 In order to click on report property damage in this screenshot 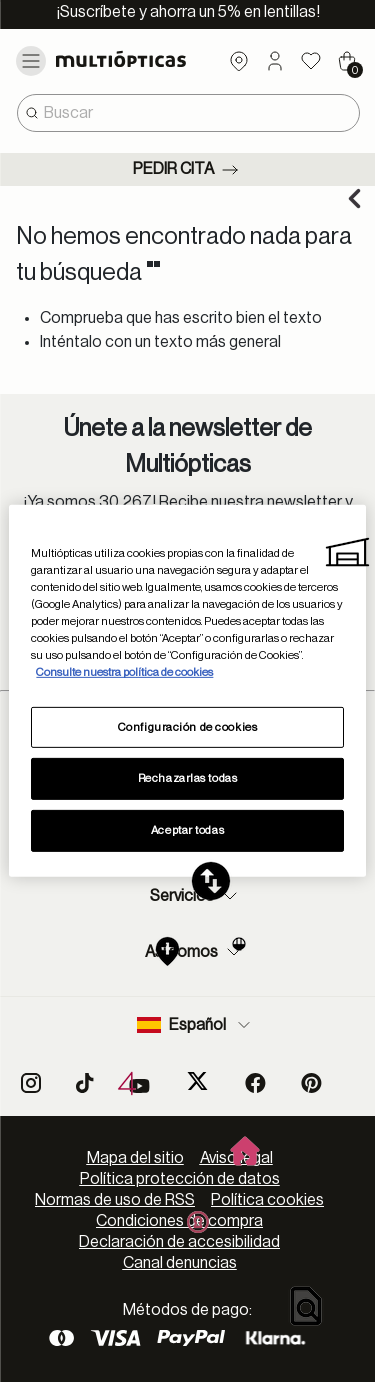, I will do `click(245, 1151)`.